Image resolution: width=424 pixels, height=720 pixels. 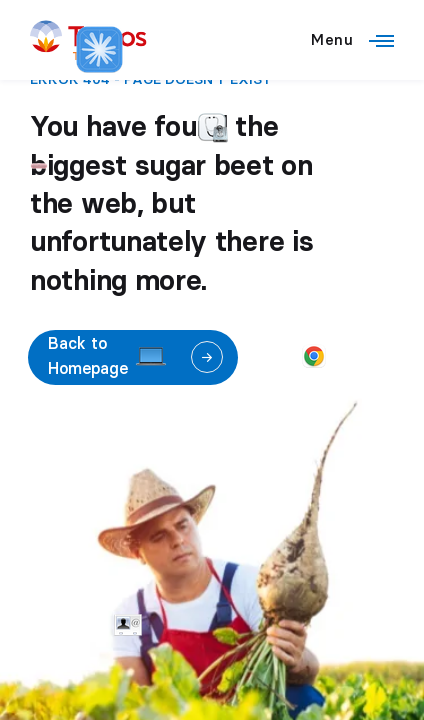 I want to click on macbook pro device identifier in system settings, so click(x=151, y=354).